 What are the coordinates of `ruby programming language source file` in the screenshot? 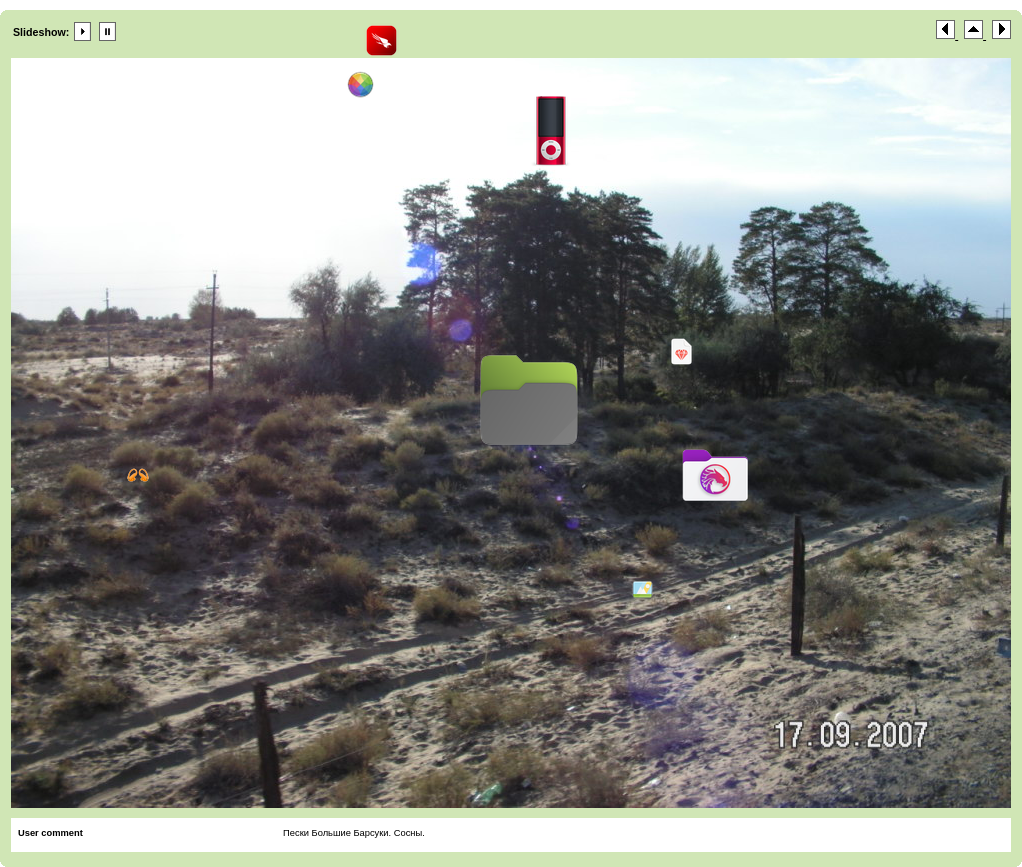 It's located at (681, 351).